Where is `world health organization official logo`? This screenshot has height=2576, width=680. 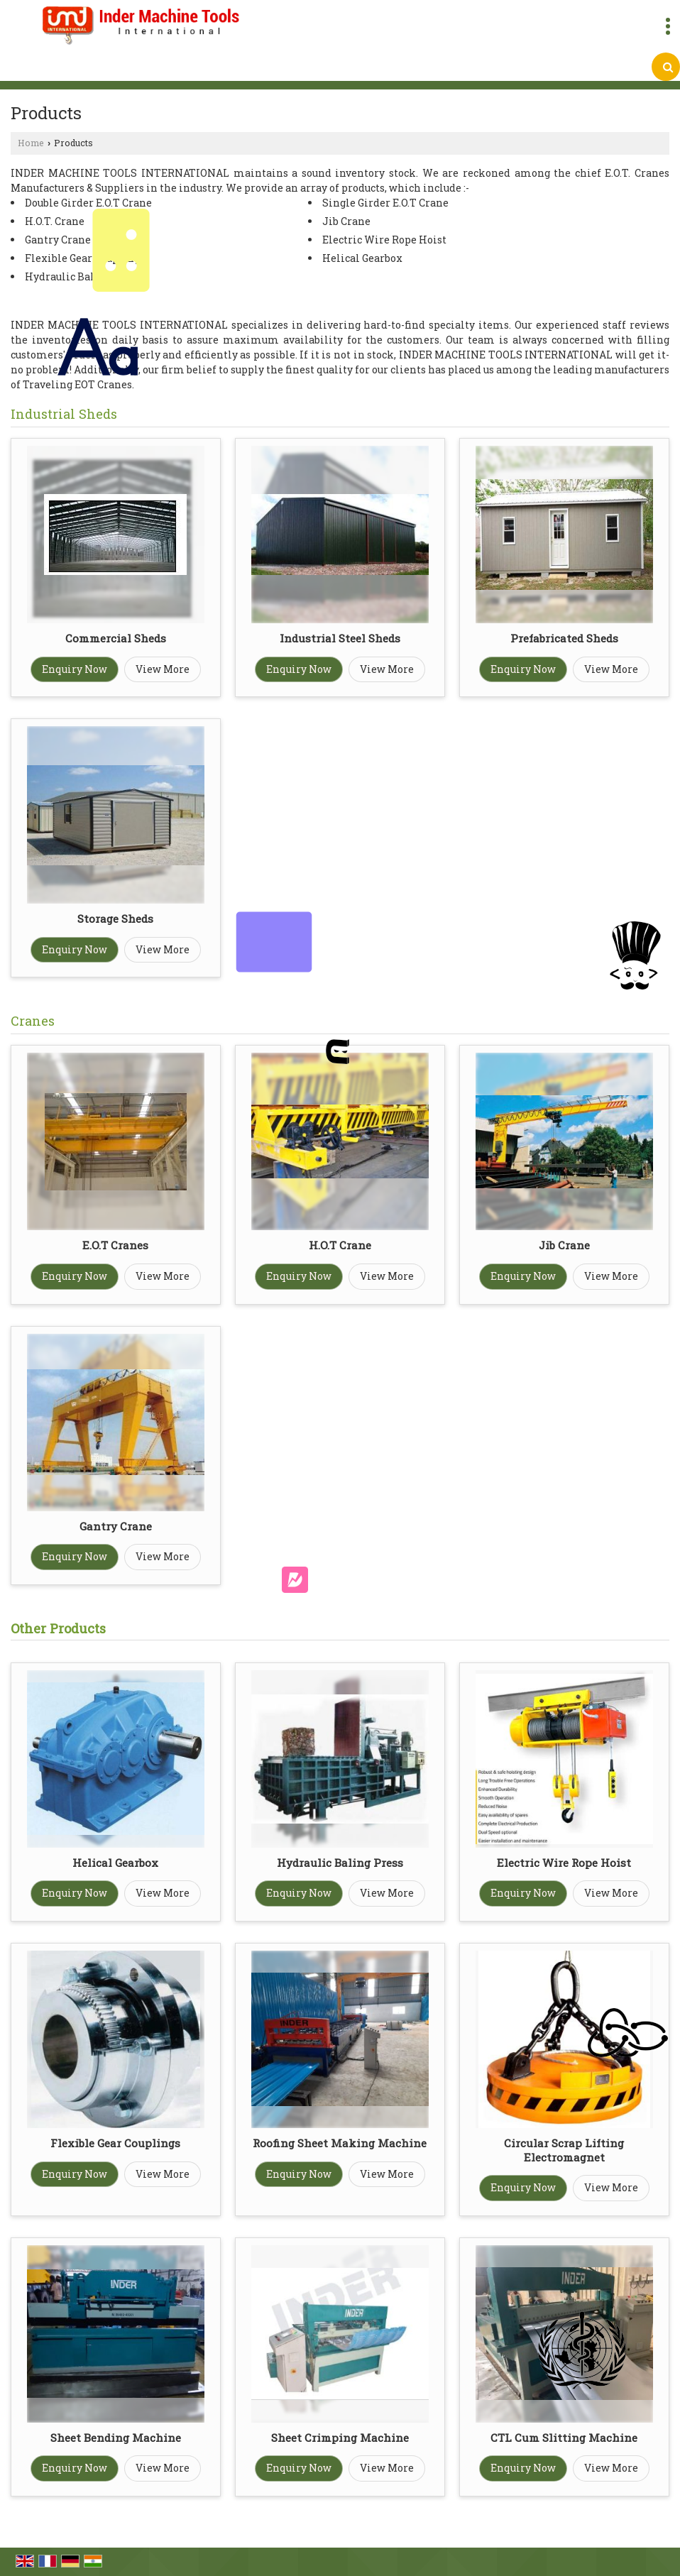 world health organization official logo is located at coordinates (582, 2350).